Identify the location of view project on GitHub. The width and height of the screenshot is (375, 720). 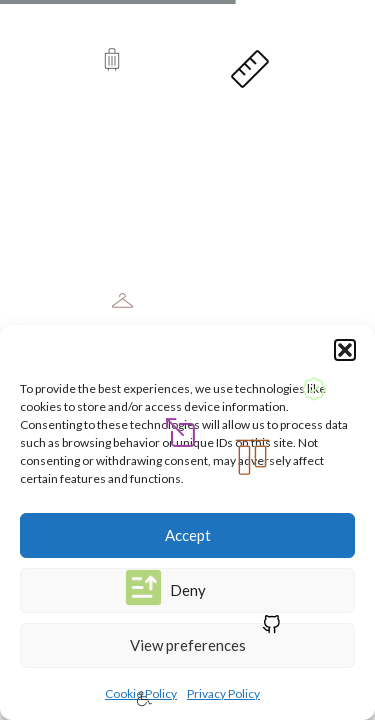
(271, 624).